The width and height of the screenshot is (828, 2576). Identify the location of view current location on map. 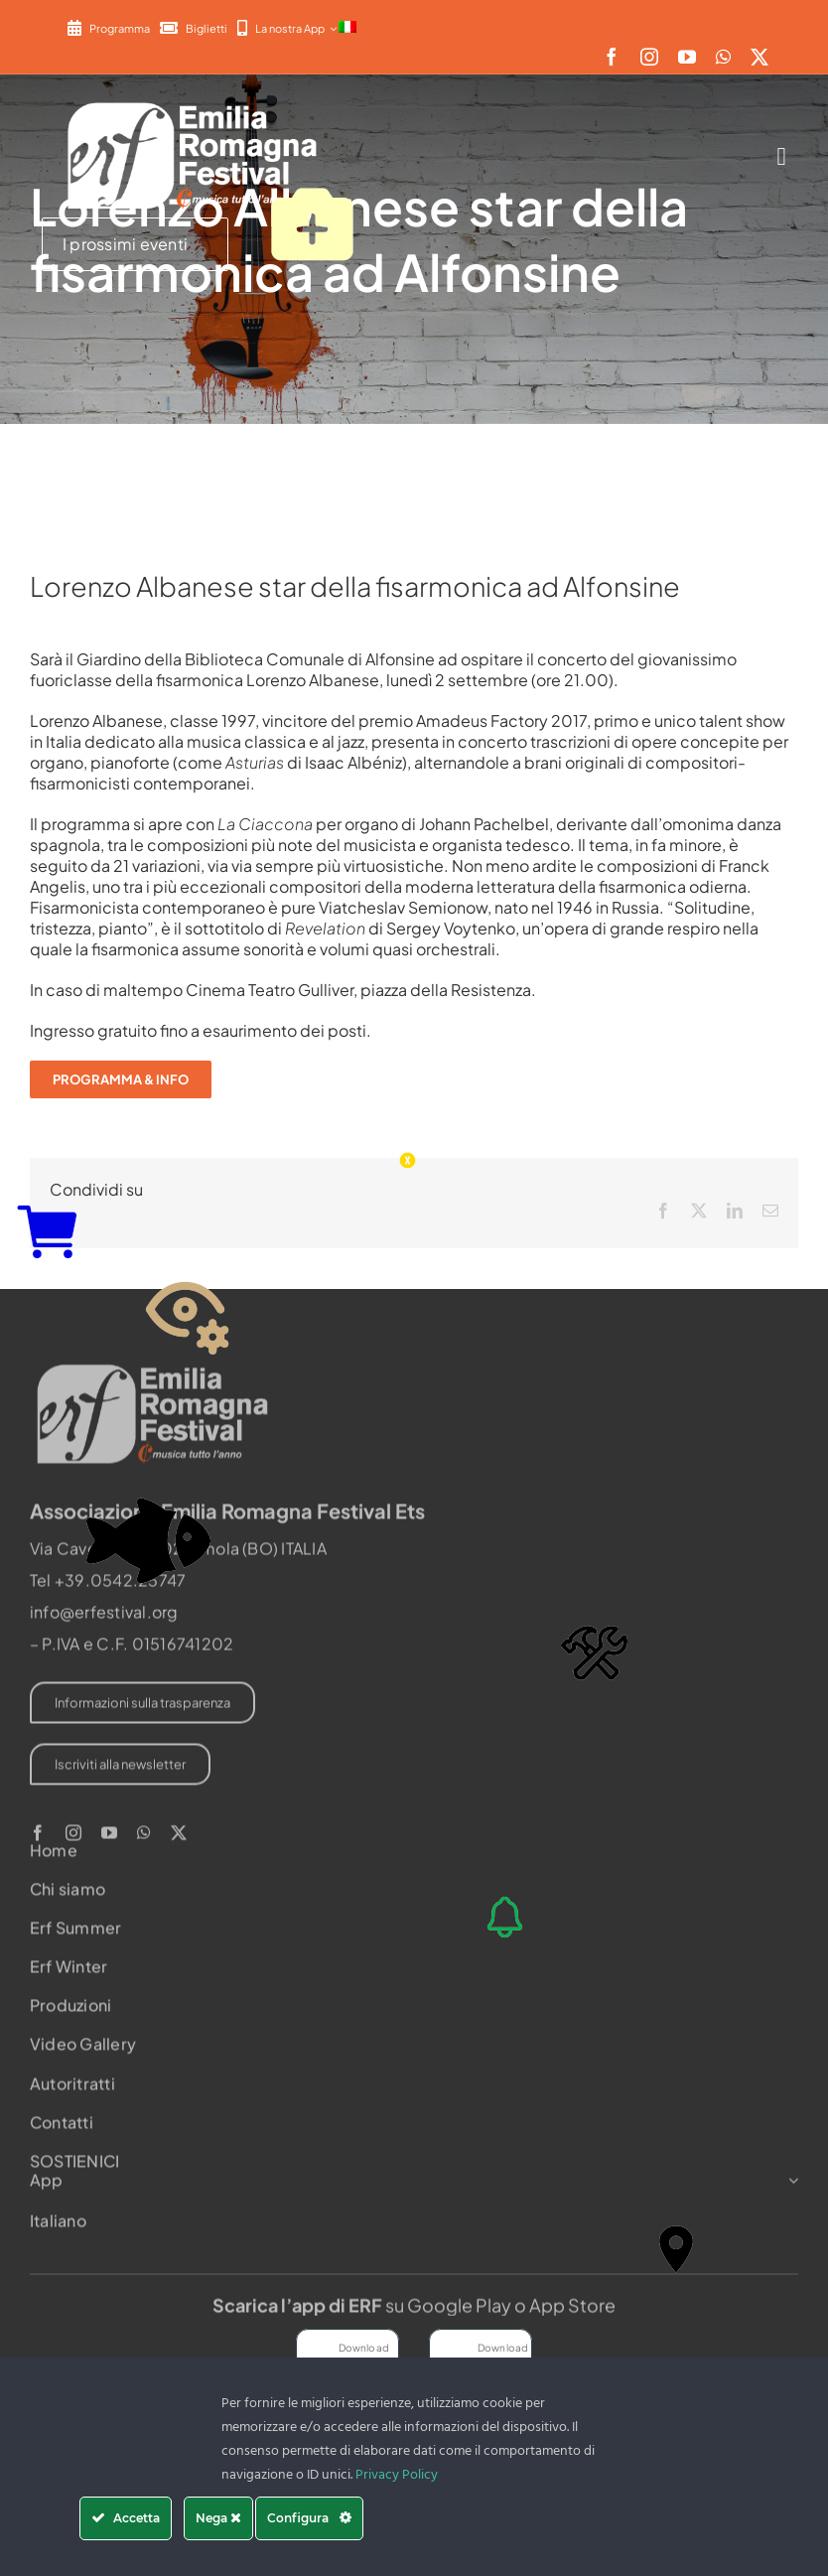
(676, 2249).